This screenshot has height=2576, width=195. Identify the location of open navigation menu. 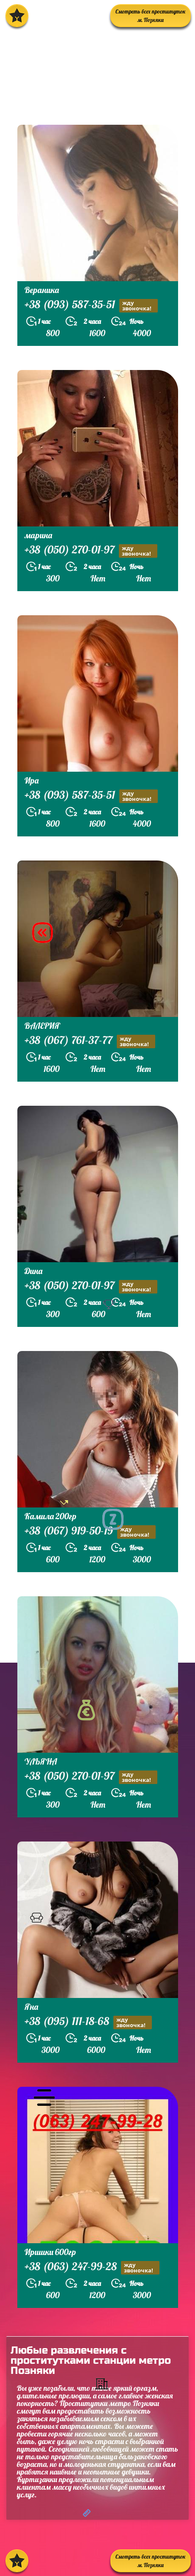
(44, 2097).